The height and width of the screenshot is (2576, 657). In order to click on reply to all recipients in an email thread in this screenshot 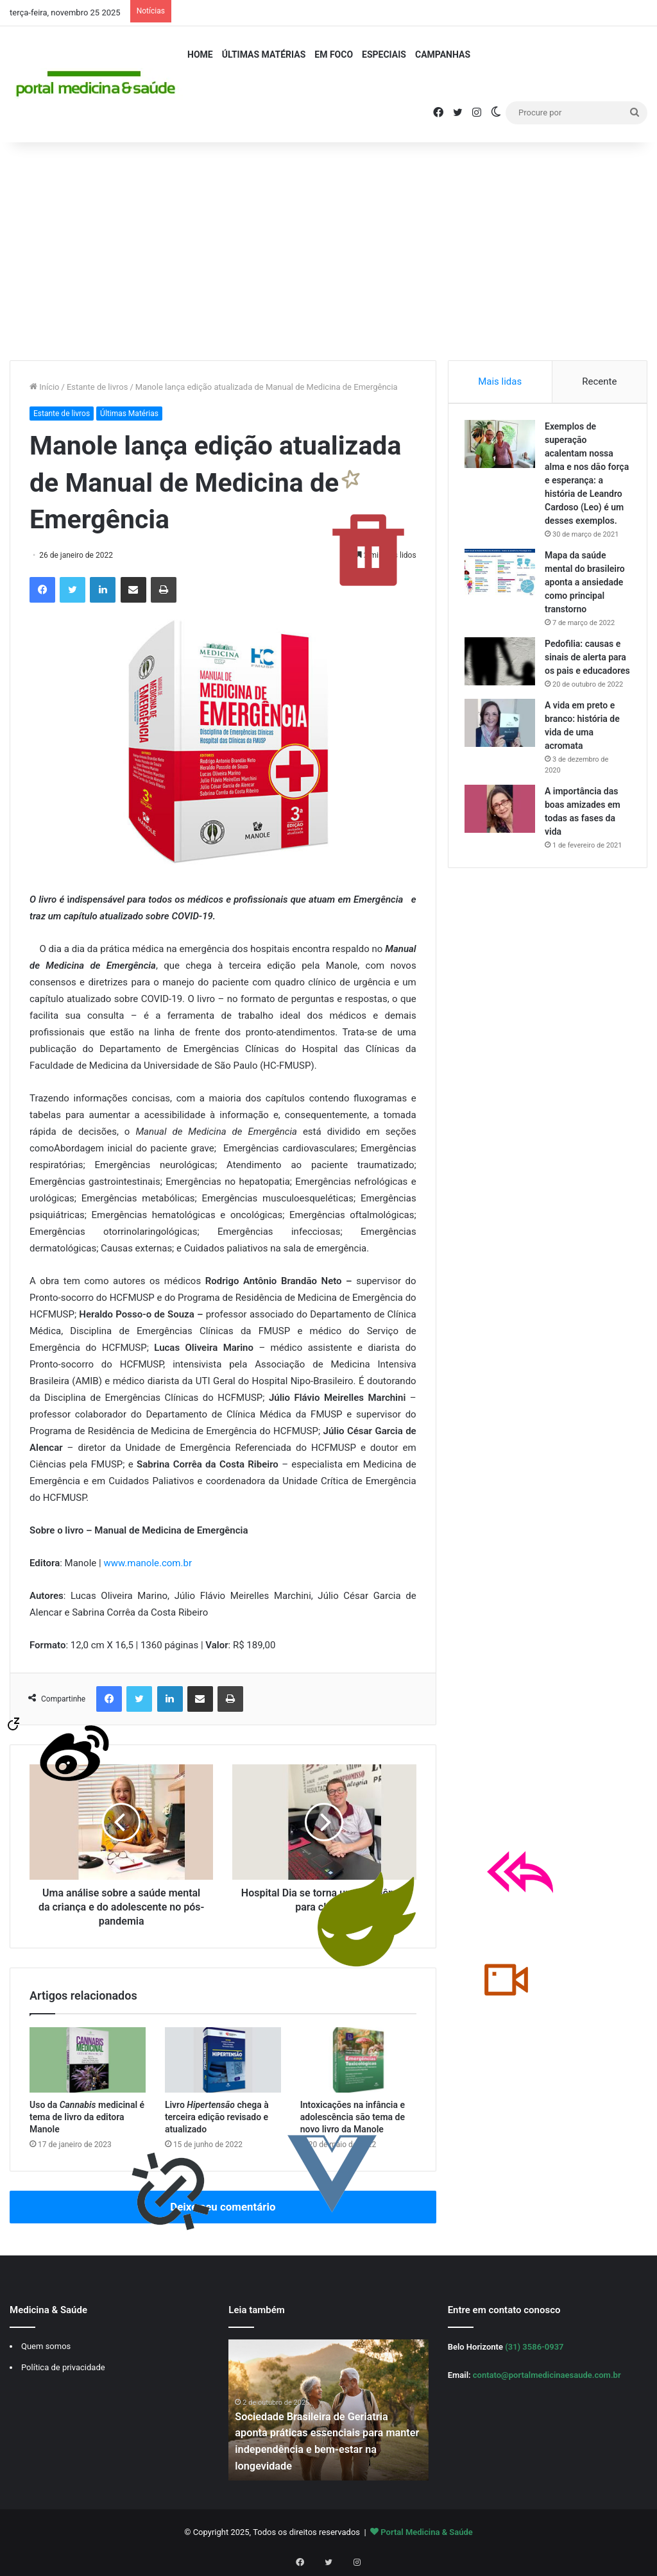, I will do `click(520, 1871)`.